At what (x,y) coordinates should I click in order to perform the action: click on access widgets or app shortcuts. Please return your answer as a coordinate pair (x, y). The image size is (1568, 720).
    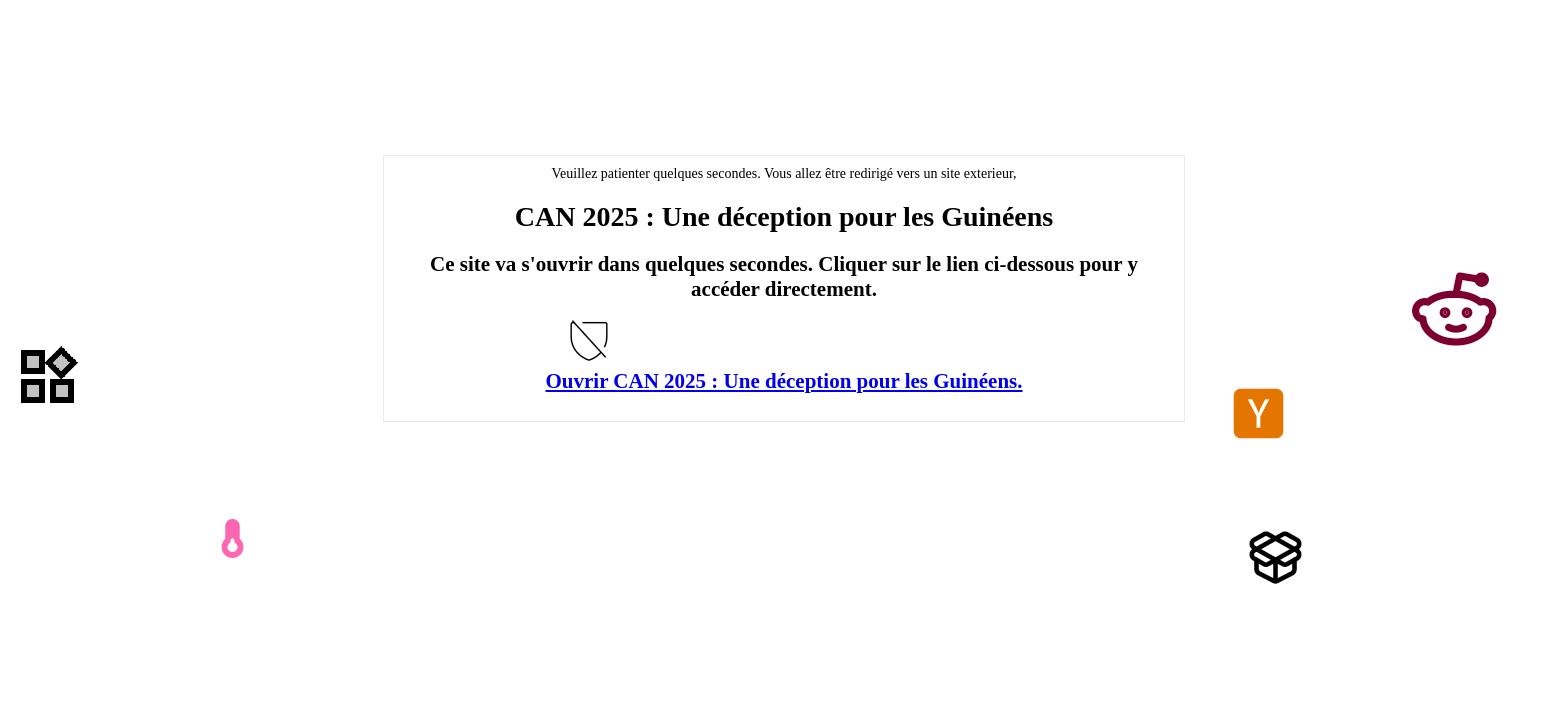
    Looking at the image, I should click on (47, 376).